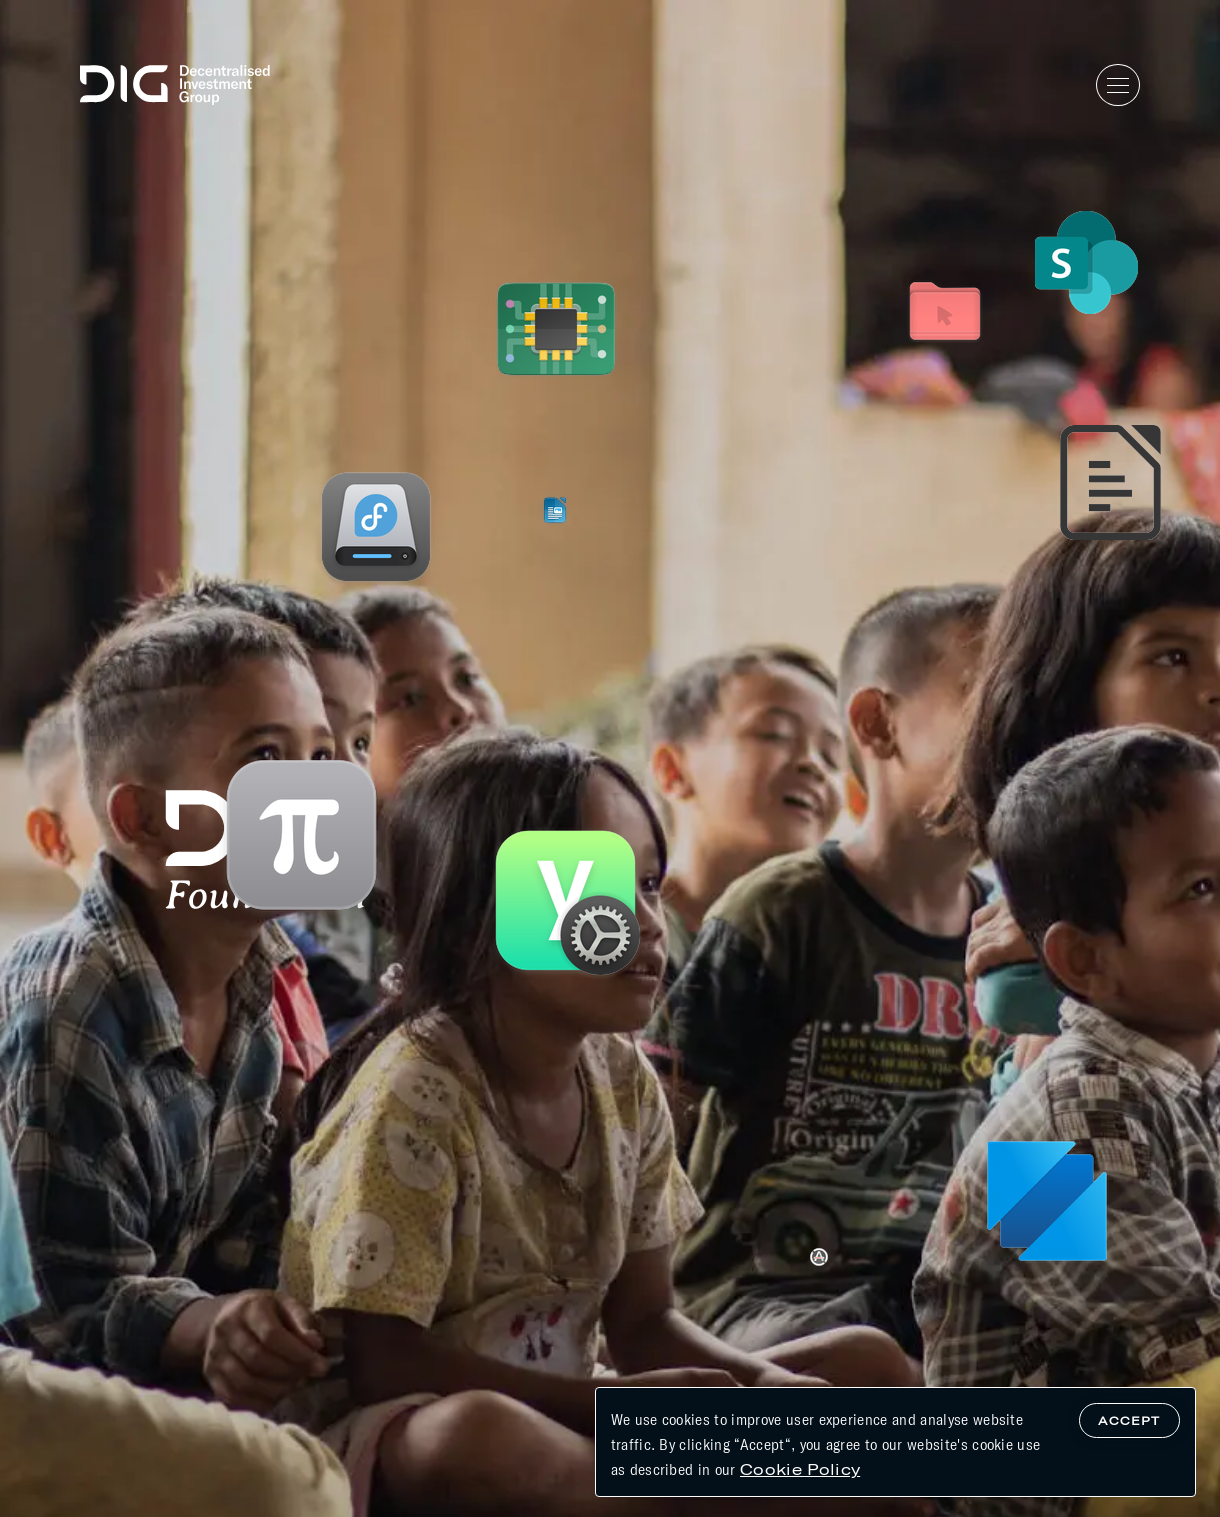 This screenshot has width=1220, height=1517. What do you see at coordinates (556, 329) in the screenshot?
I see `open cpu-x system information utility` at bounding box center [556, 329].